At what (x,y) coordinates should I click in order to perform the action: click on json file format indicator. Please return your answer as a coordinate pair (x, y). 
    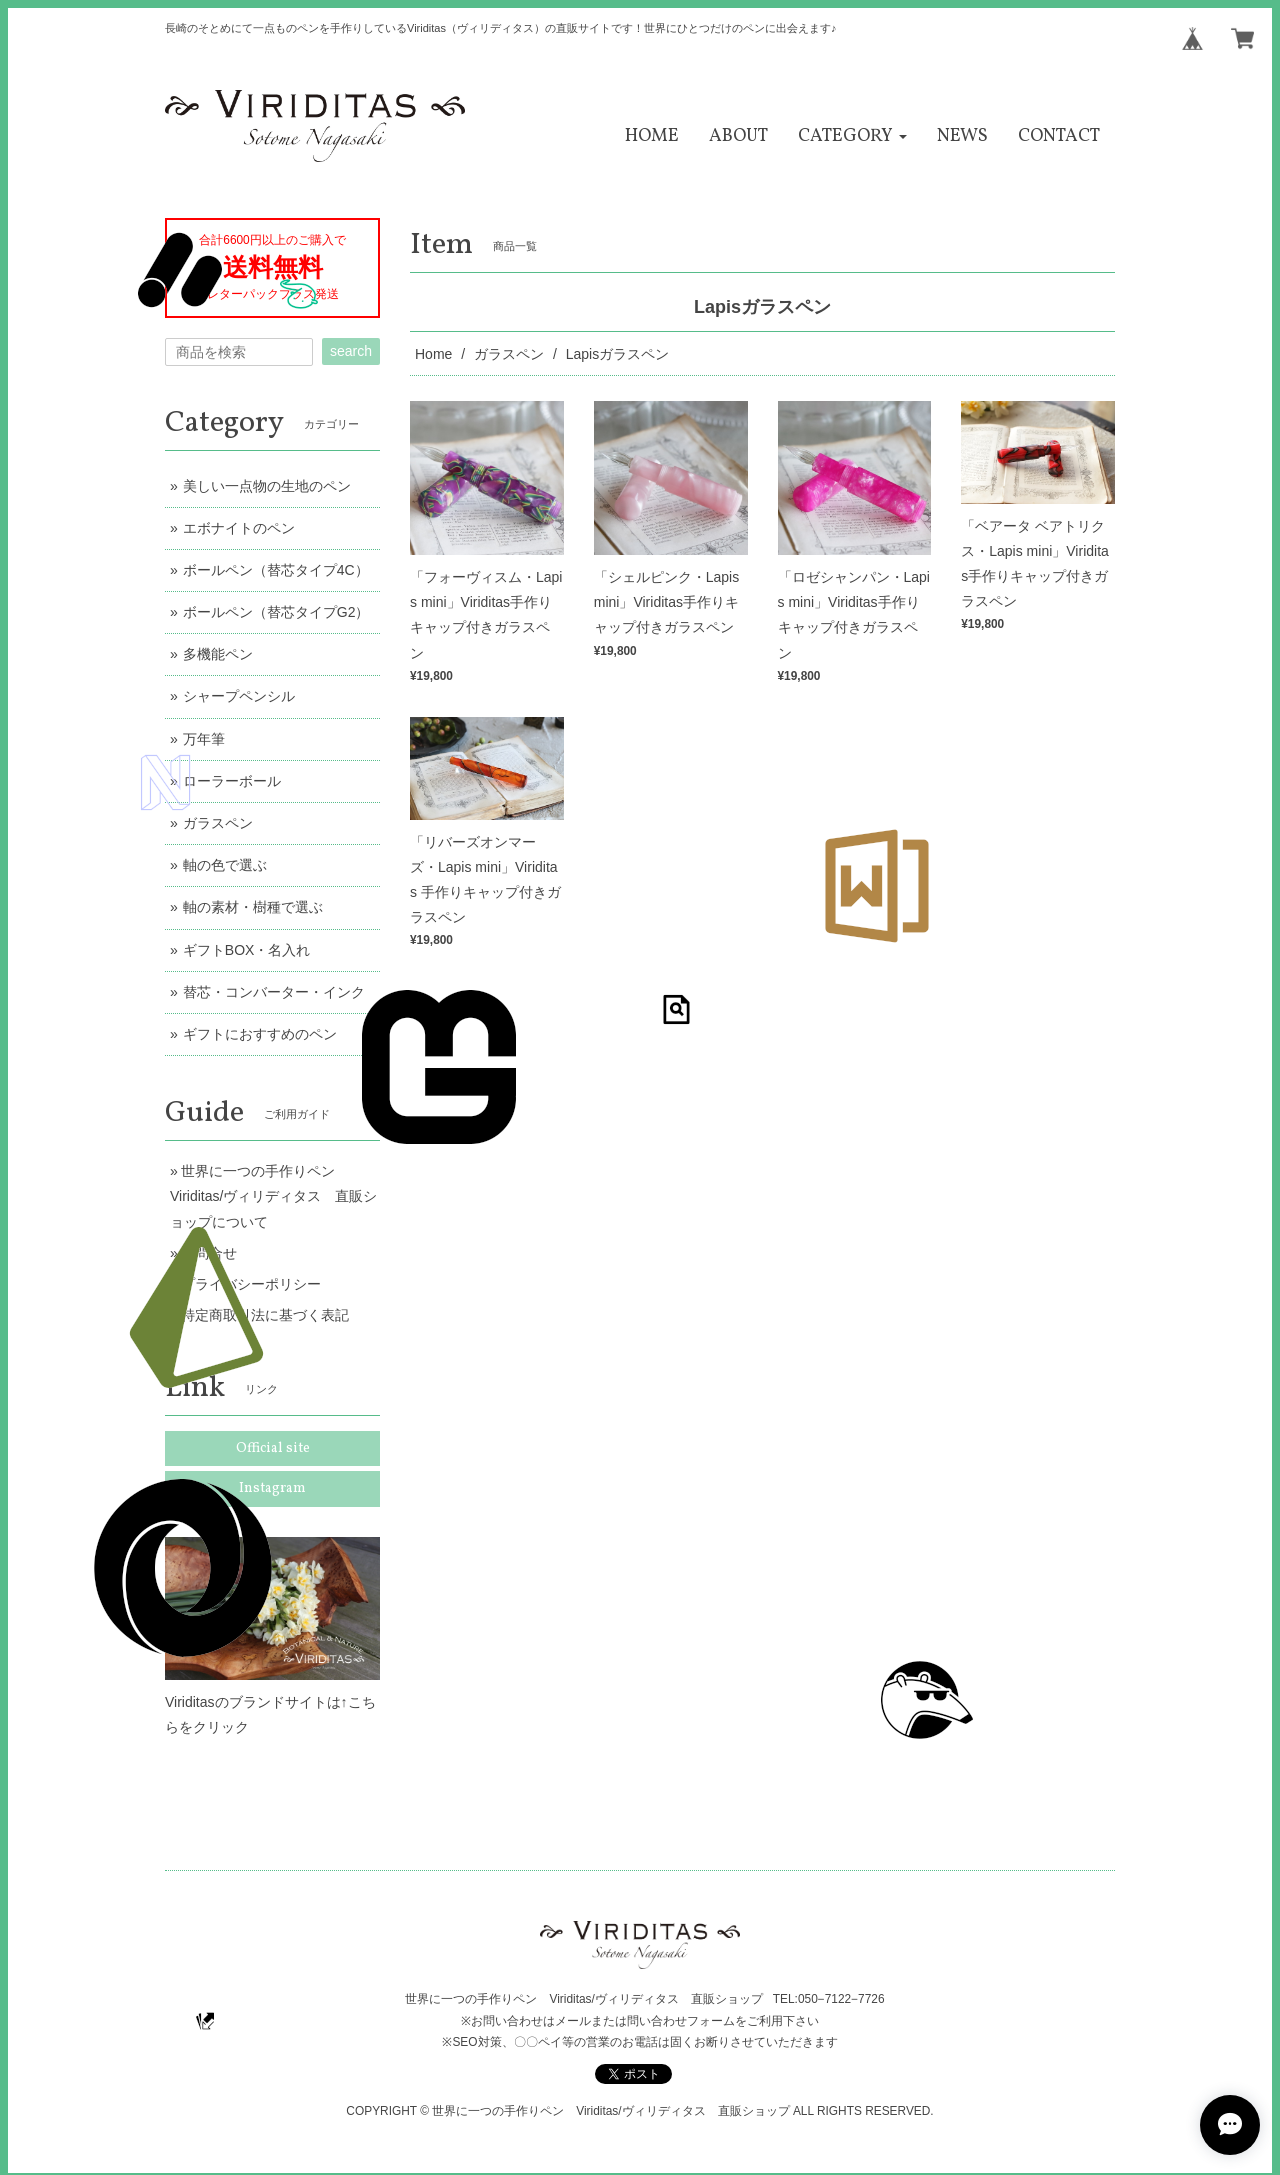
    Looking at the image, I should click on (183, 1568).